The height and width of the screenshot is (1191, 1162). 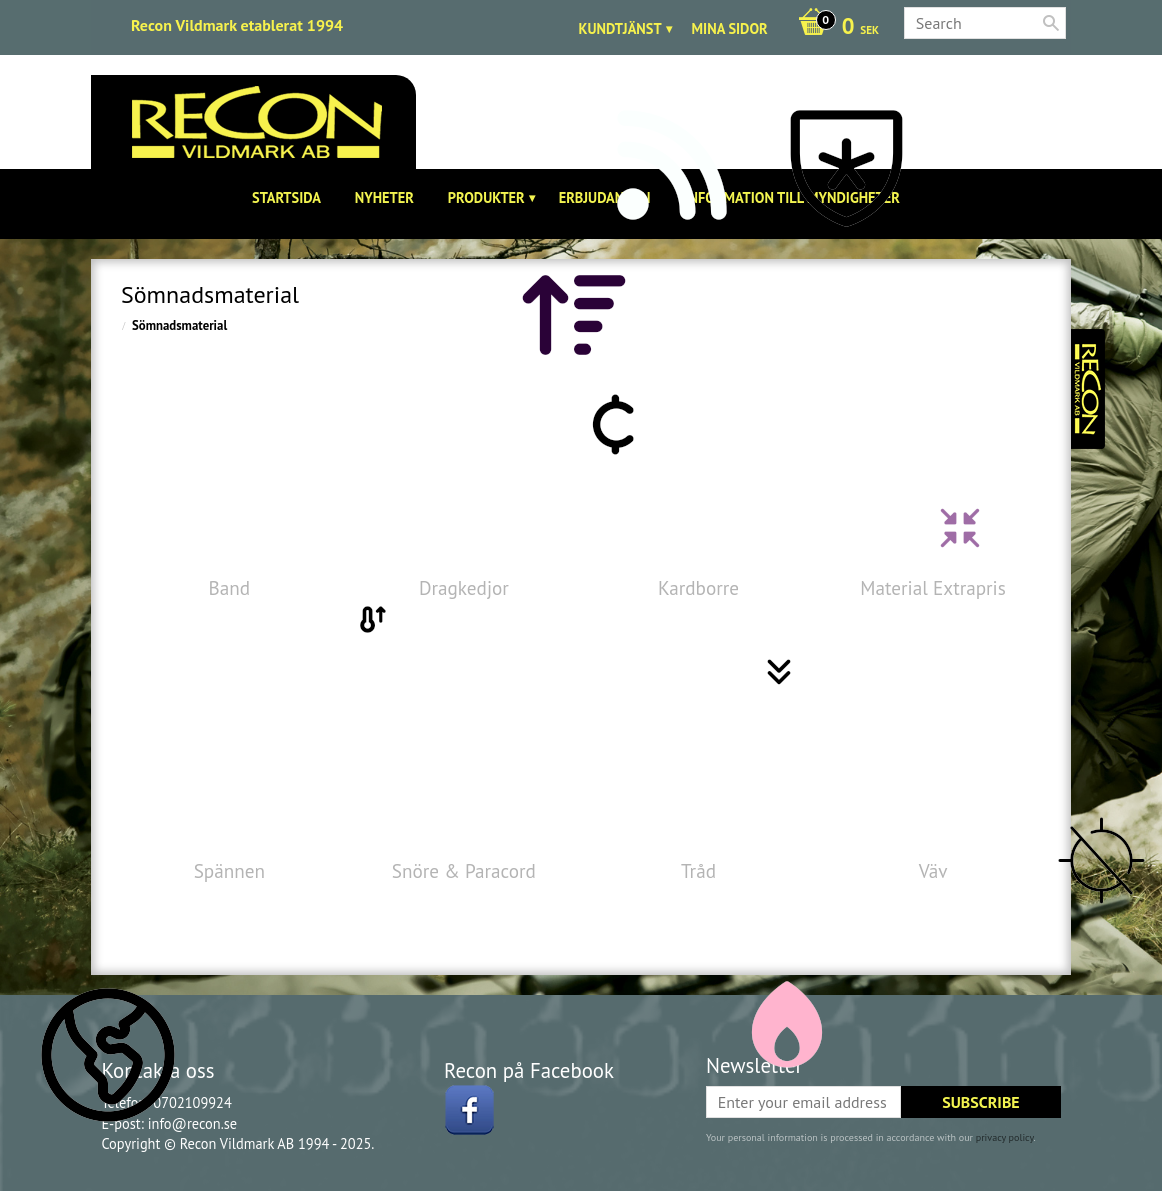 I want to click on increase temperature setting, so click(x=372, y=619).